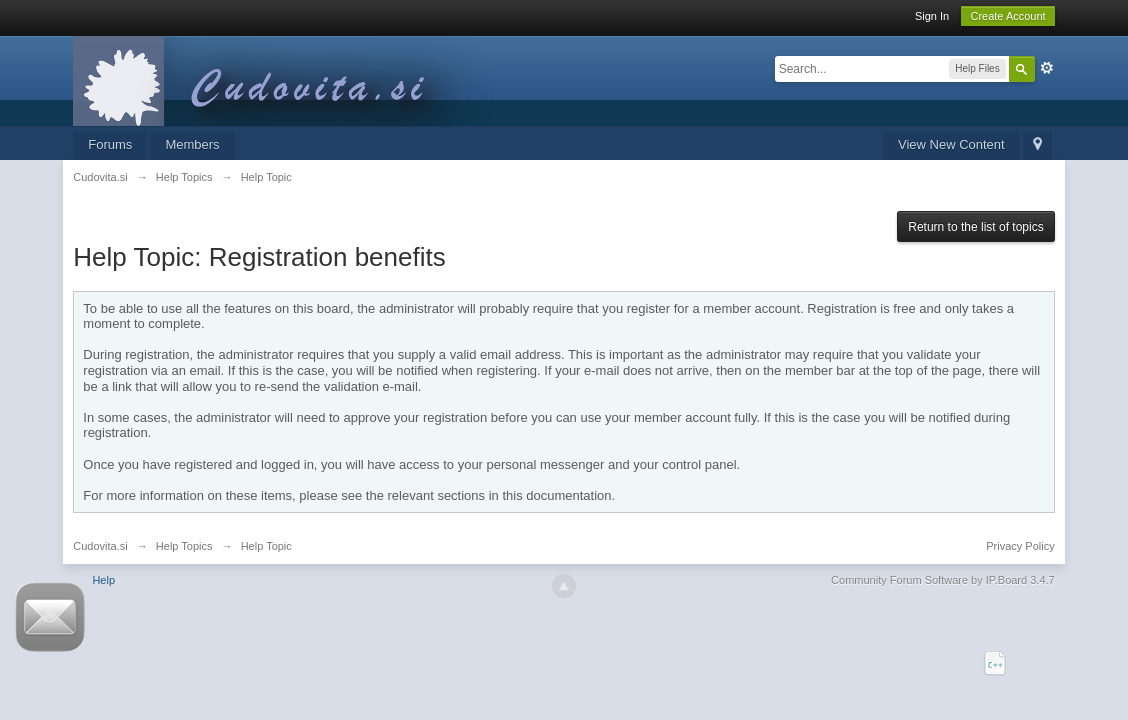 This screenshot has height=720, width=1128. I want to click on a C++ source code file, so click(995, 663).